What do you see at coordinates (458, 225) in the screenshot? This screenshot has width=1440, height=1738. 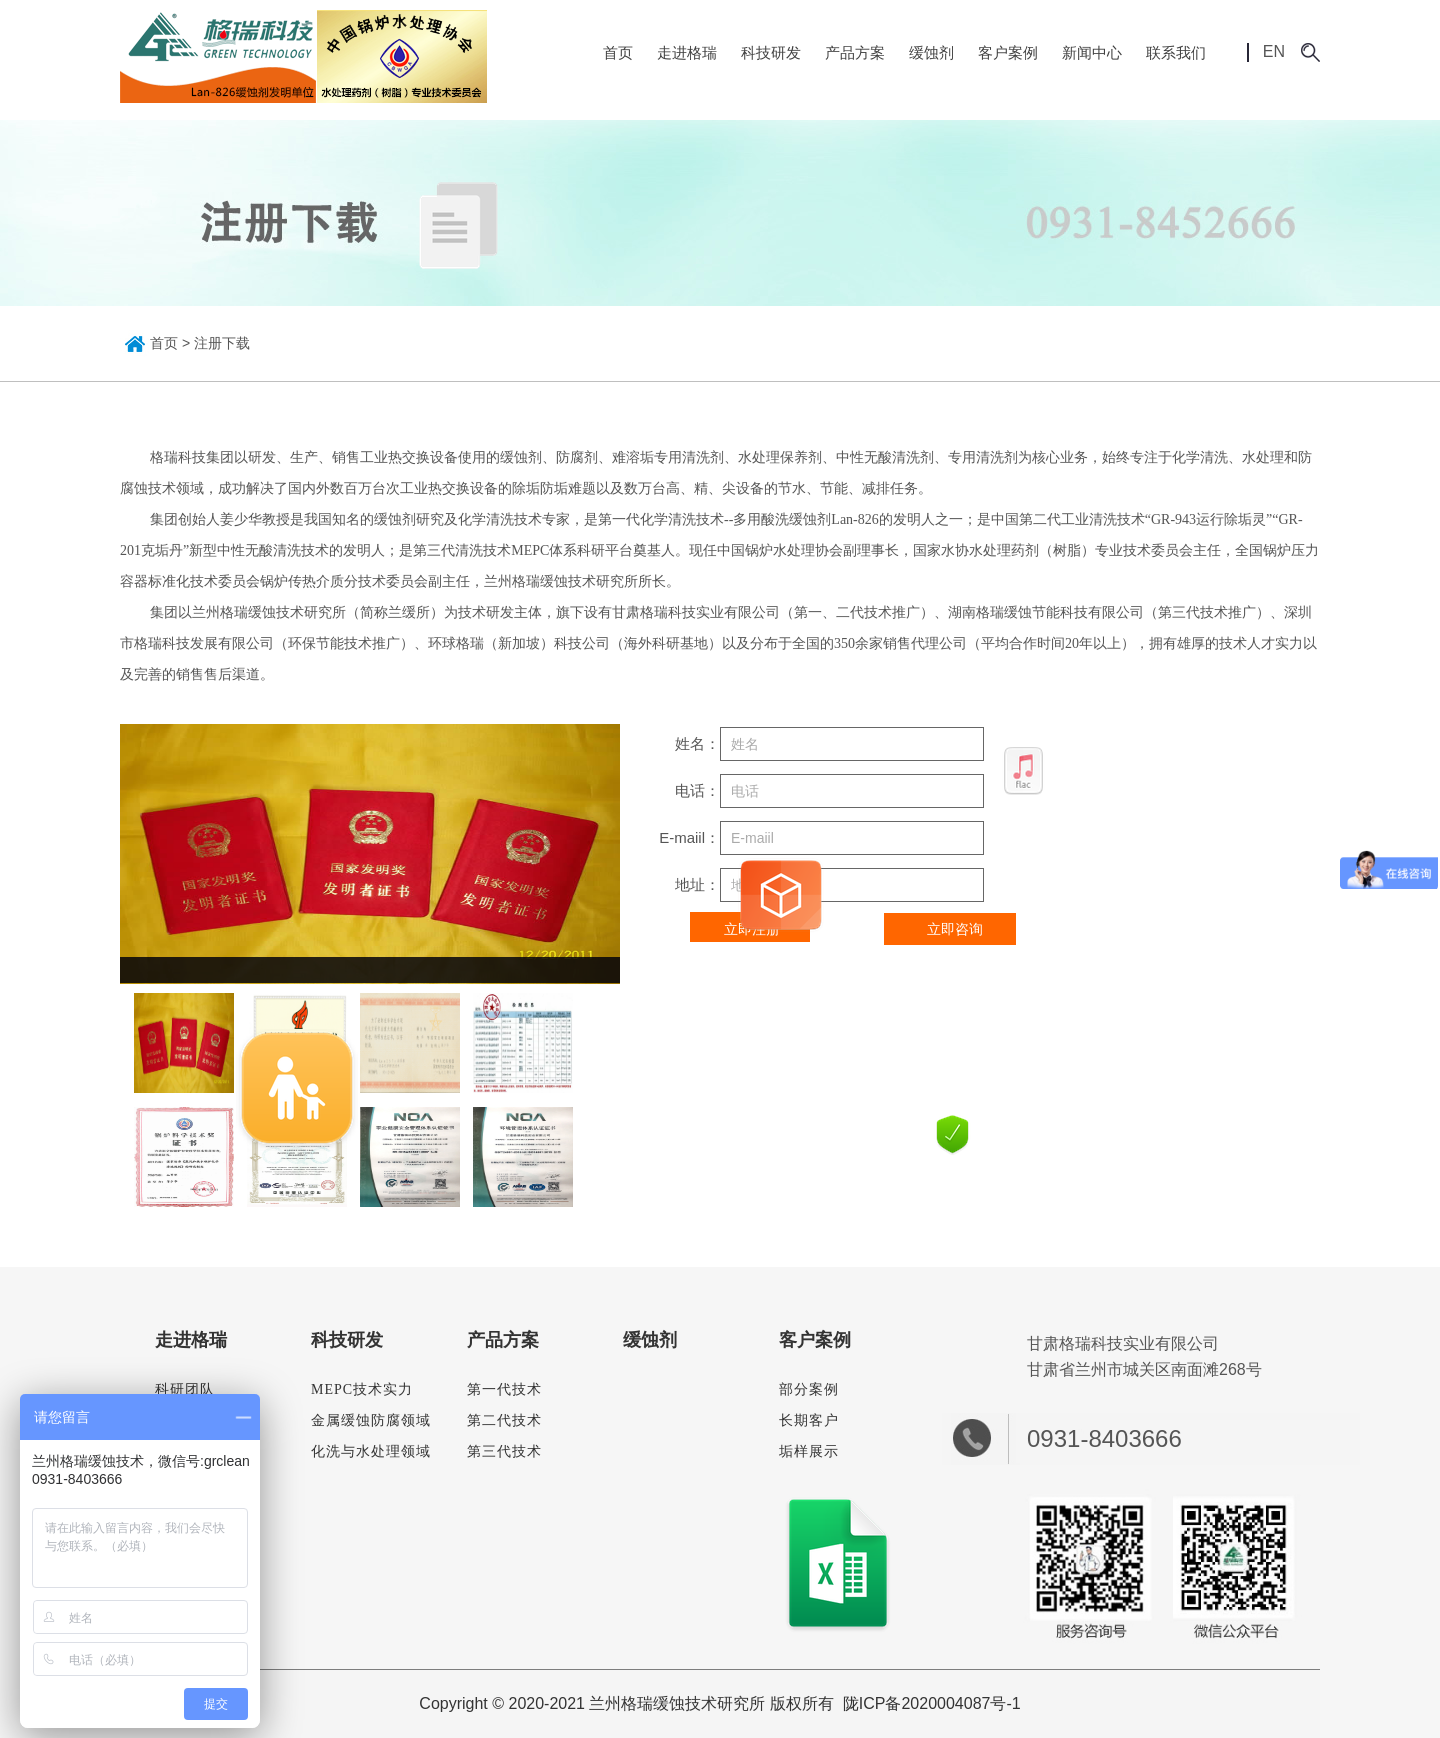 I see `indicates a folder contains documents` at bounding box center [458, 225].